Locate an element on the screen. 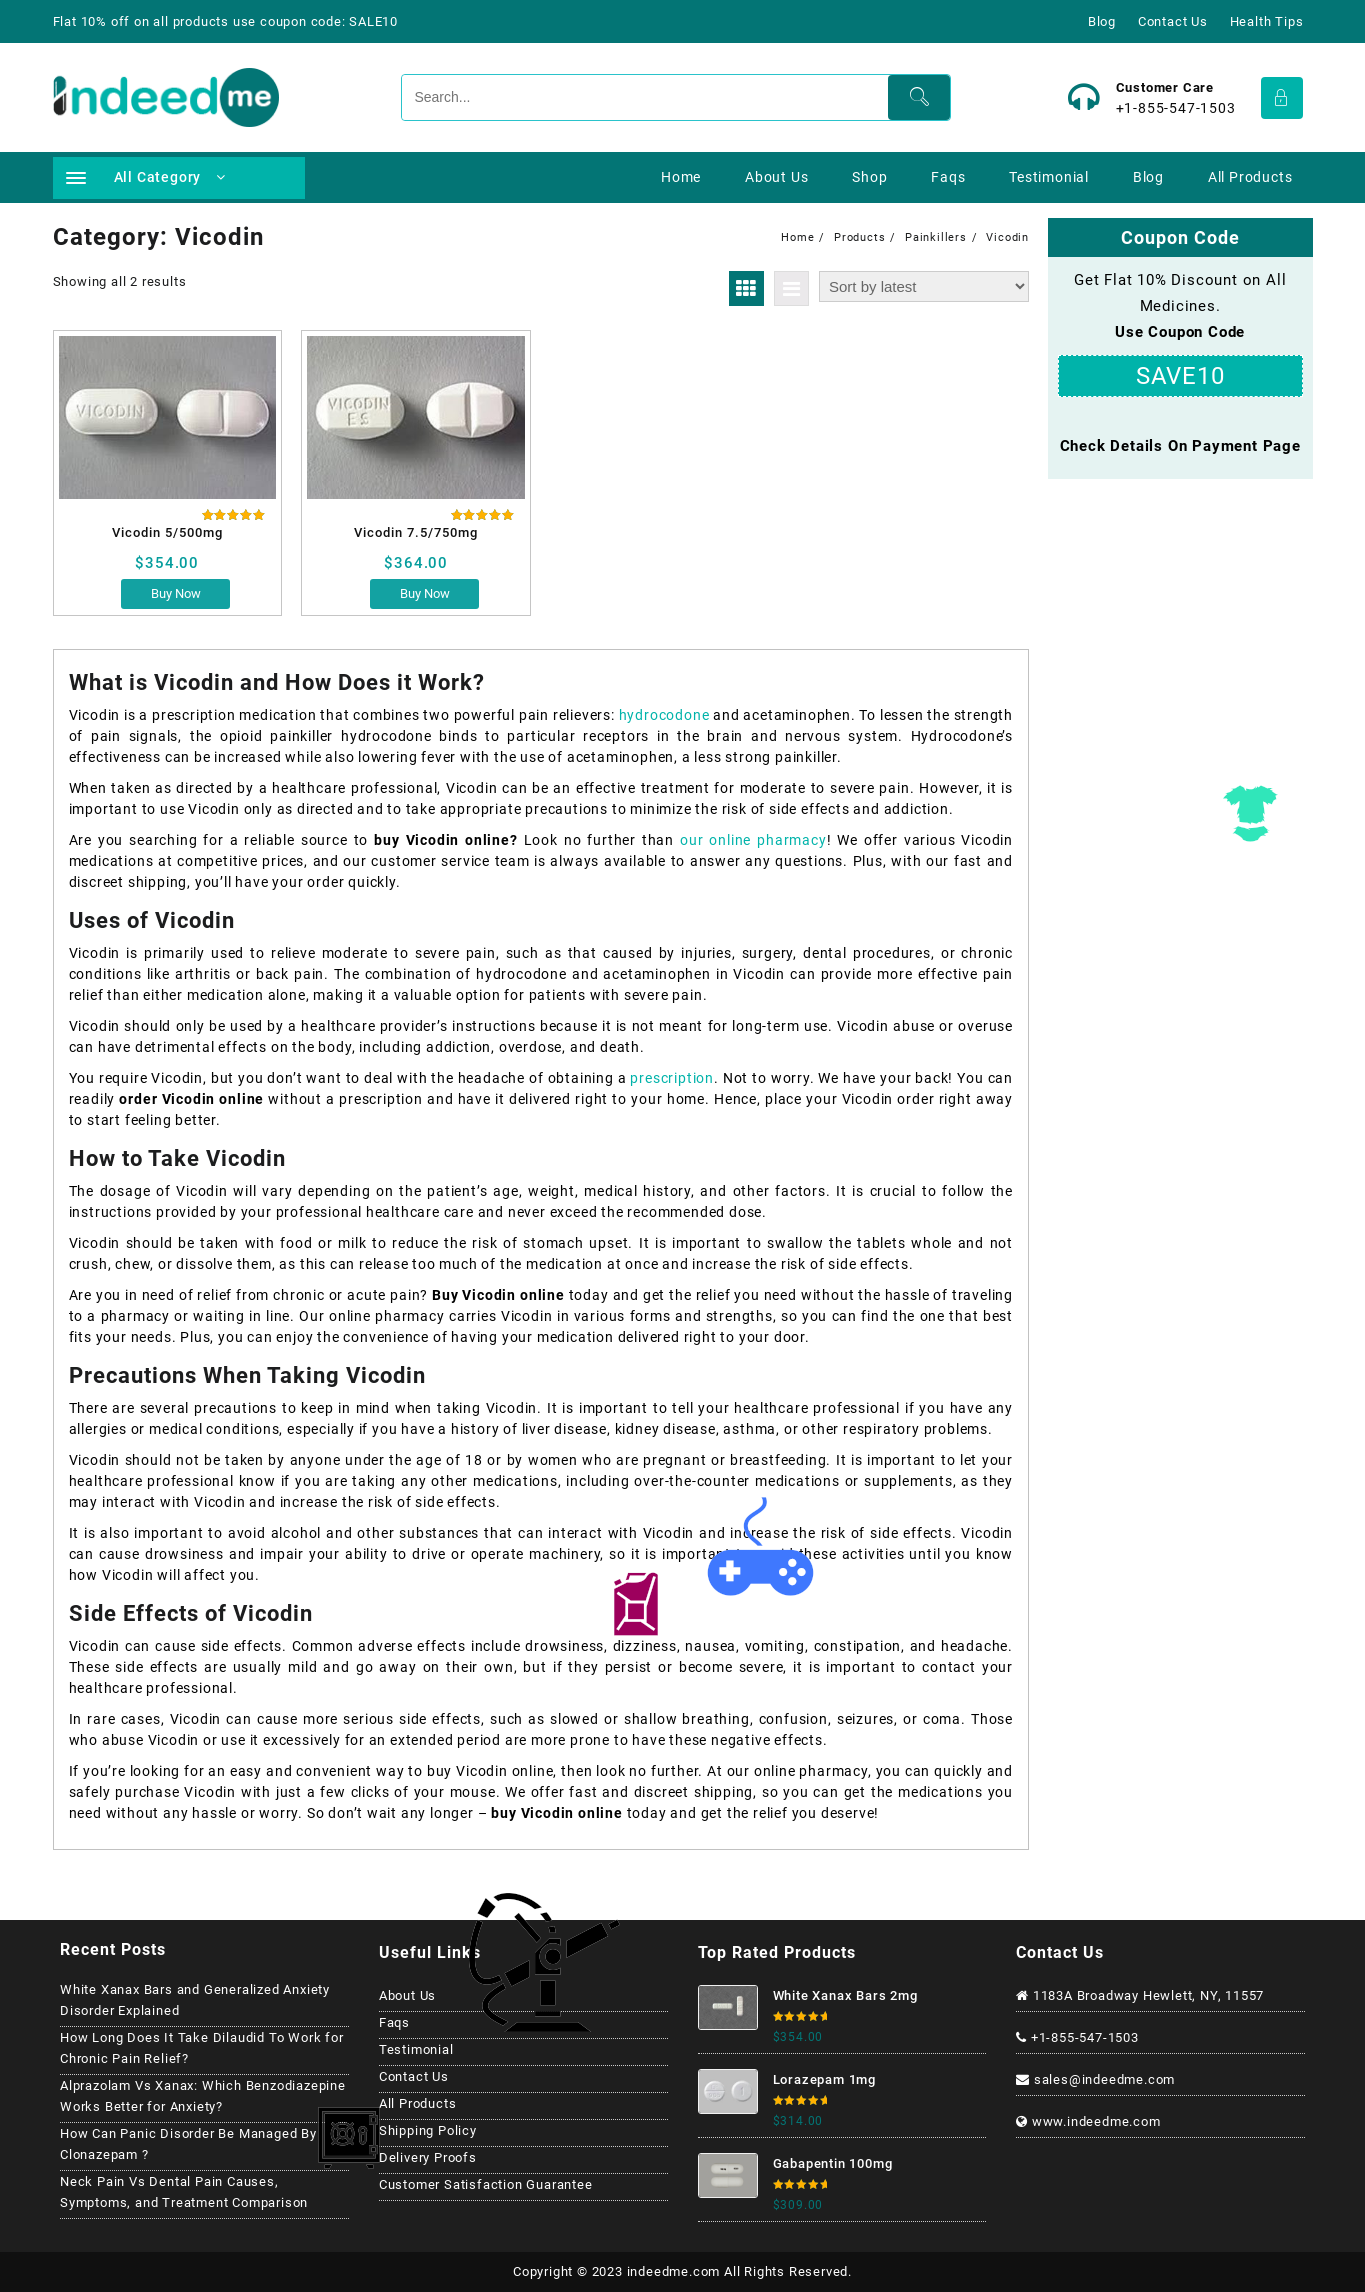  fuel or gas container item in game inventory is located at coordinates (636, 1602).